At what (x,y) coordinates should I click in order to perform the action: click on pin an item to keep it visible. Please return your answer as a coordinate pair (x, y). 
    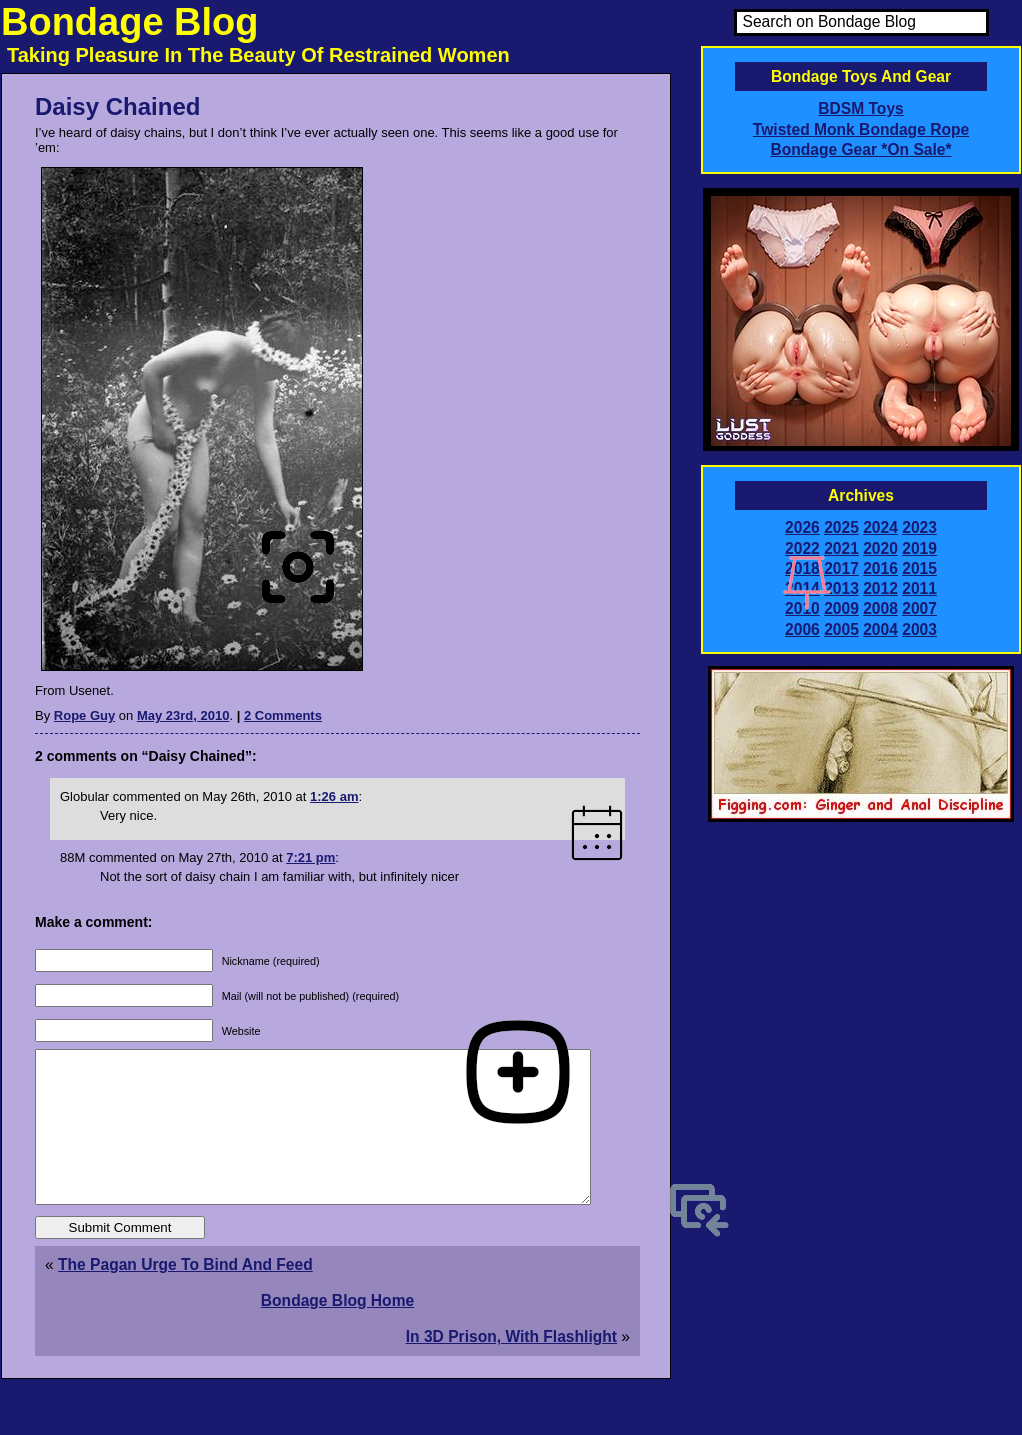
    Looking at the image, I should click on (807, 580).